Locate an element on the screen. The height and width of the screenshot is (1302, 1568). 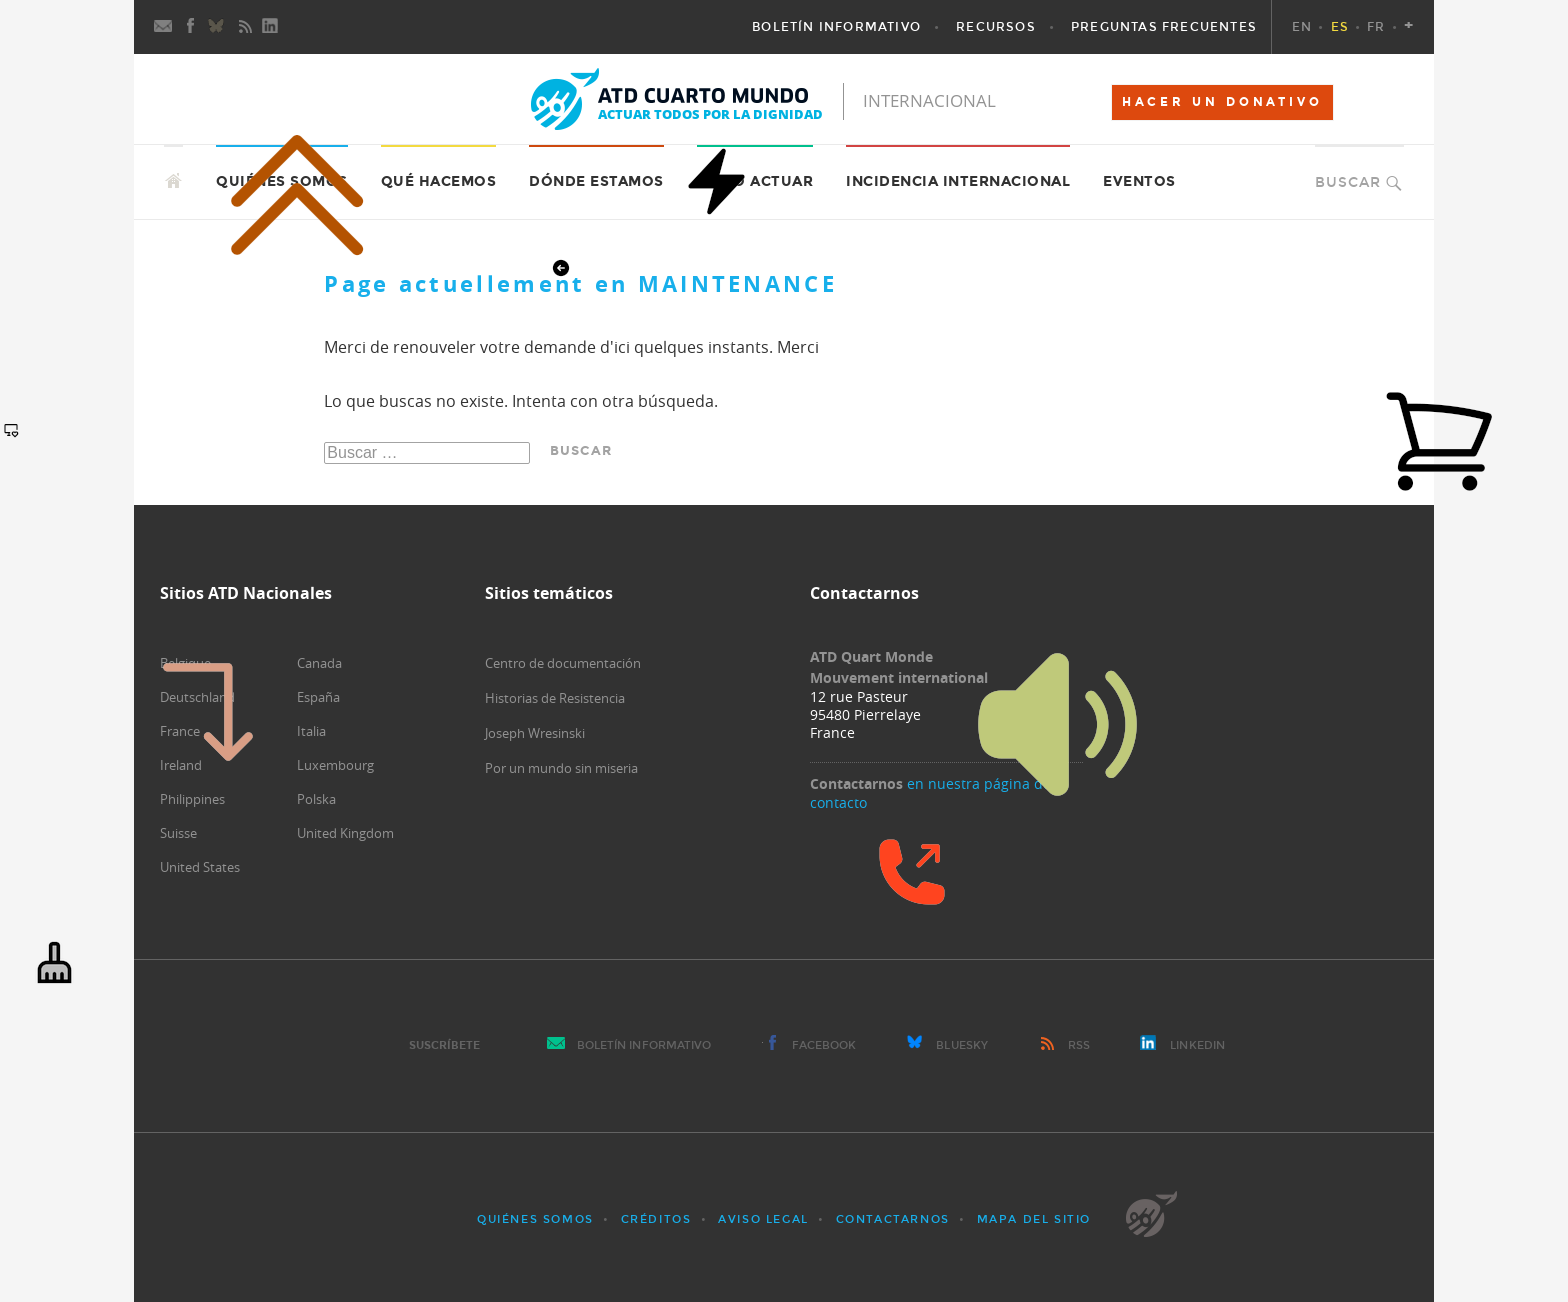
access cleaning or housekeeping services is located at coordinates (54, 962).